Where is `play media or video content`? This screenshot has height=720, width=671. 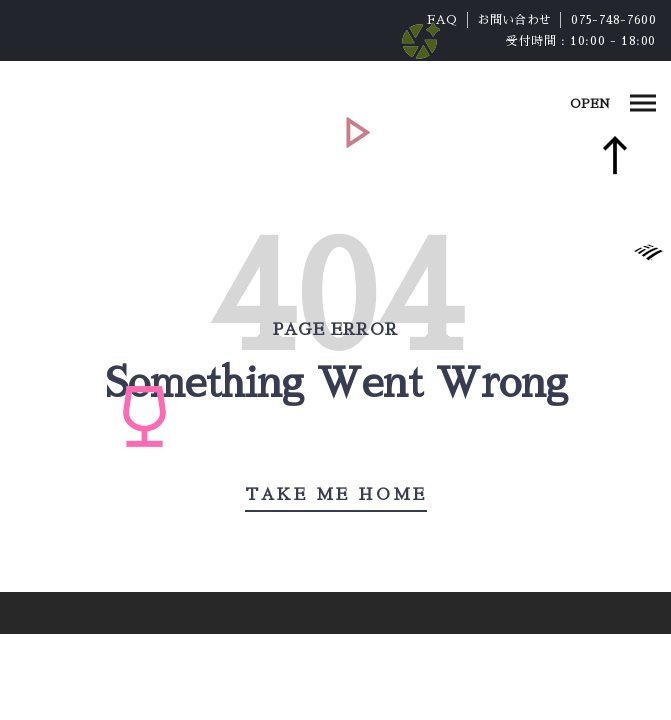
play media or video content is located at coordinates (354, 132).